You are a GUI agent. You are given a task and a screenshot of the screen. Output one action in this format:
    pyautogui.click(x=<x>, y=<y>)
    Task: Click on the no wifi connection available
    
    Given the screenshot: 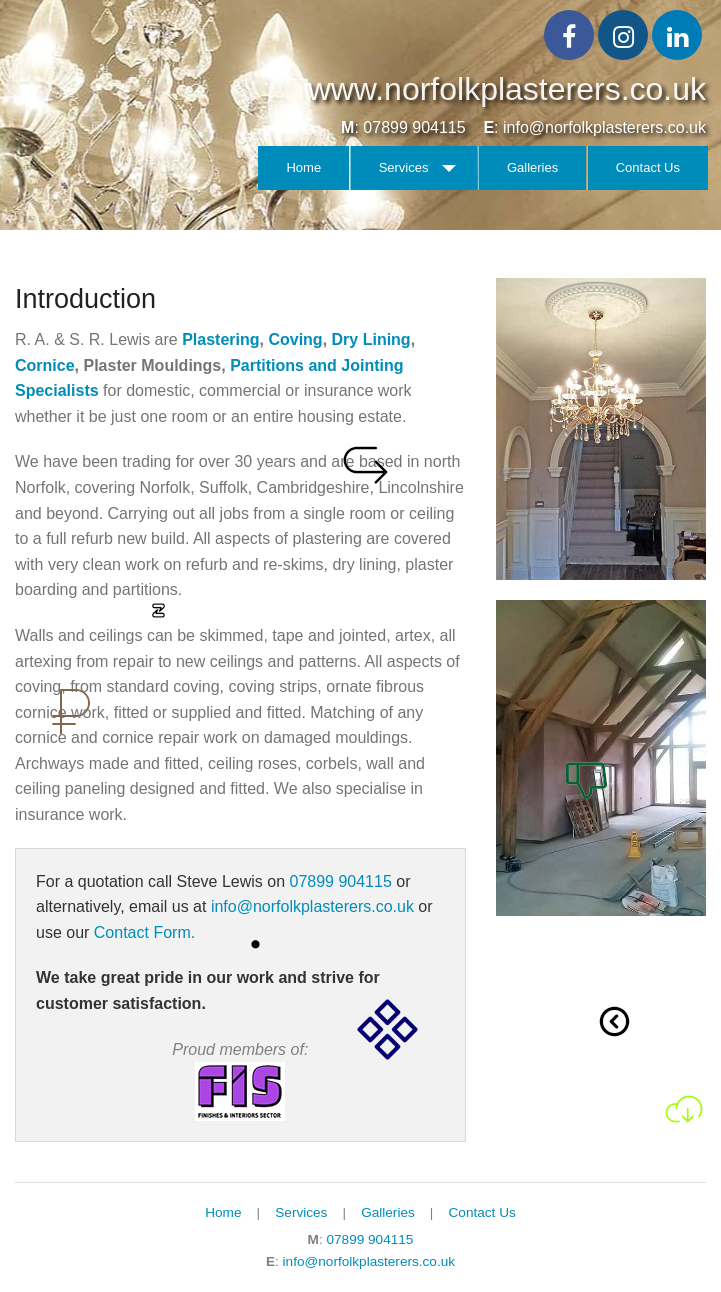 What is the action you would take?
    pyautogui.click(x=255, y=912)
    